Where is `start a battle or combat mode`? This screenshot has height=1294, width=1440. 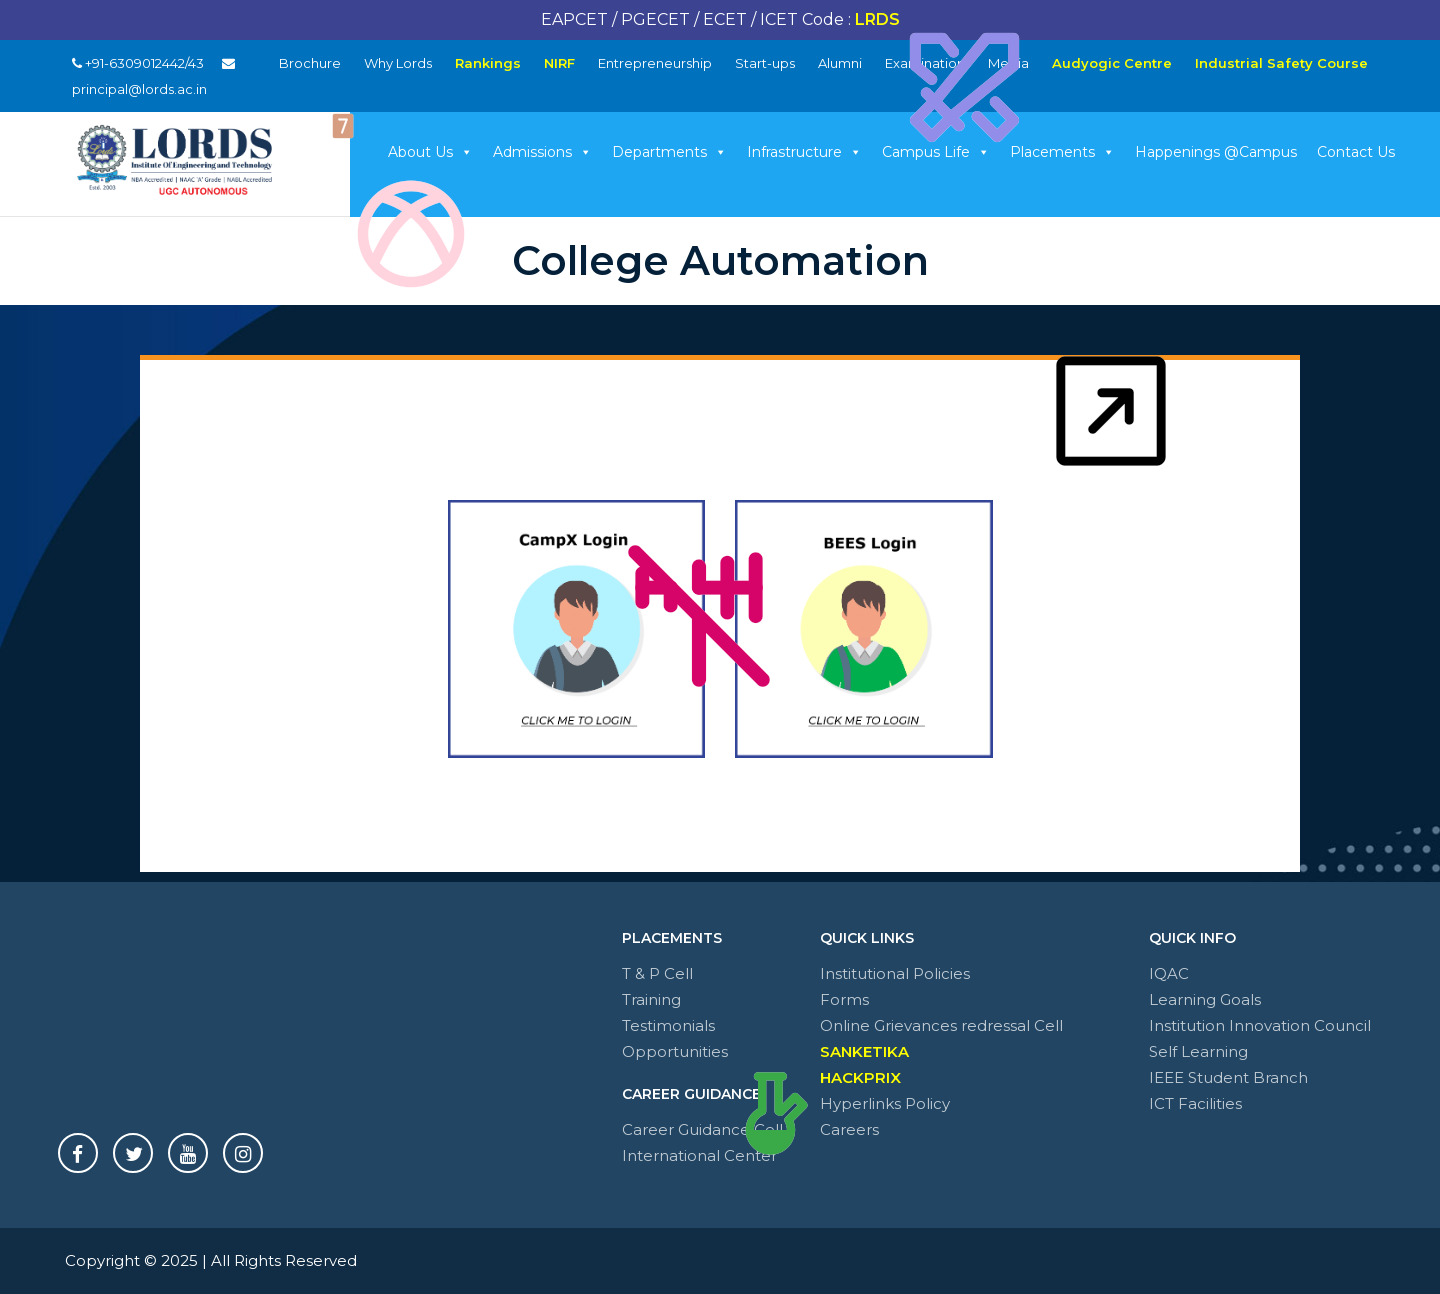
start a battle or combat mode is located at coordinates (964, 87).